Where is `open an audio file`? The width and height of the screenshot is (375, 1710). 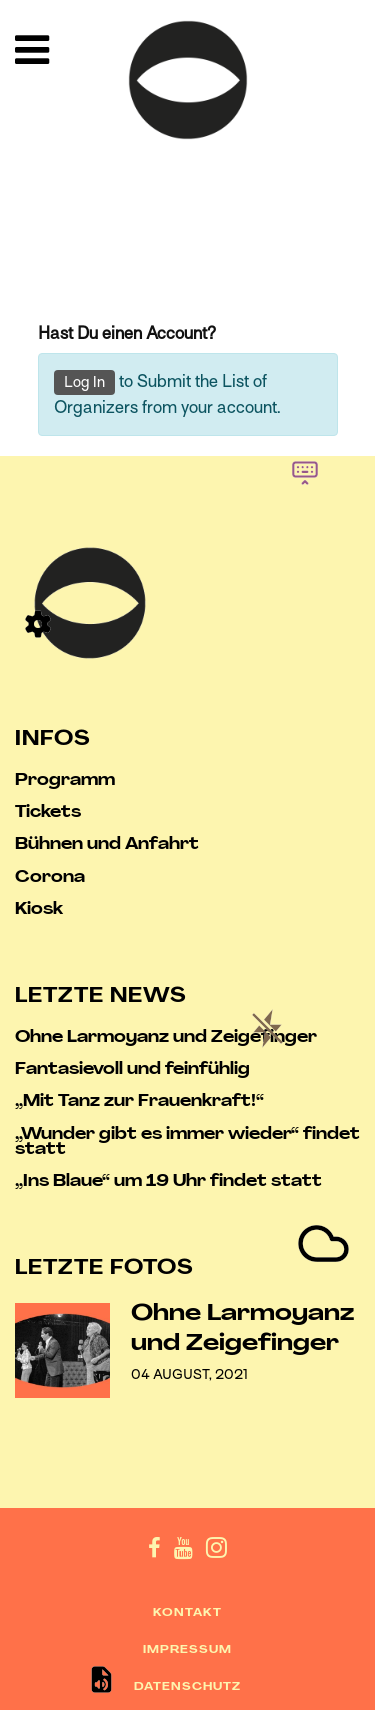
open an audio file is located at coordinates (101, 1679).